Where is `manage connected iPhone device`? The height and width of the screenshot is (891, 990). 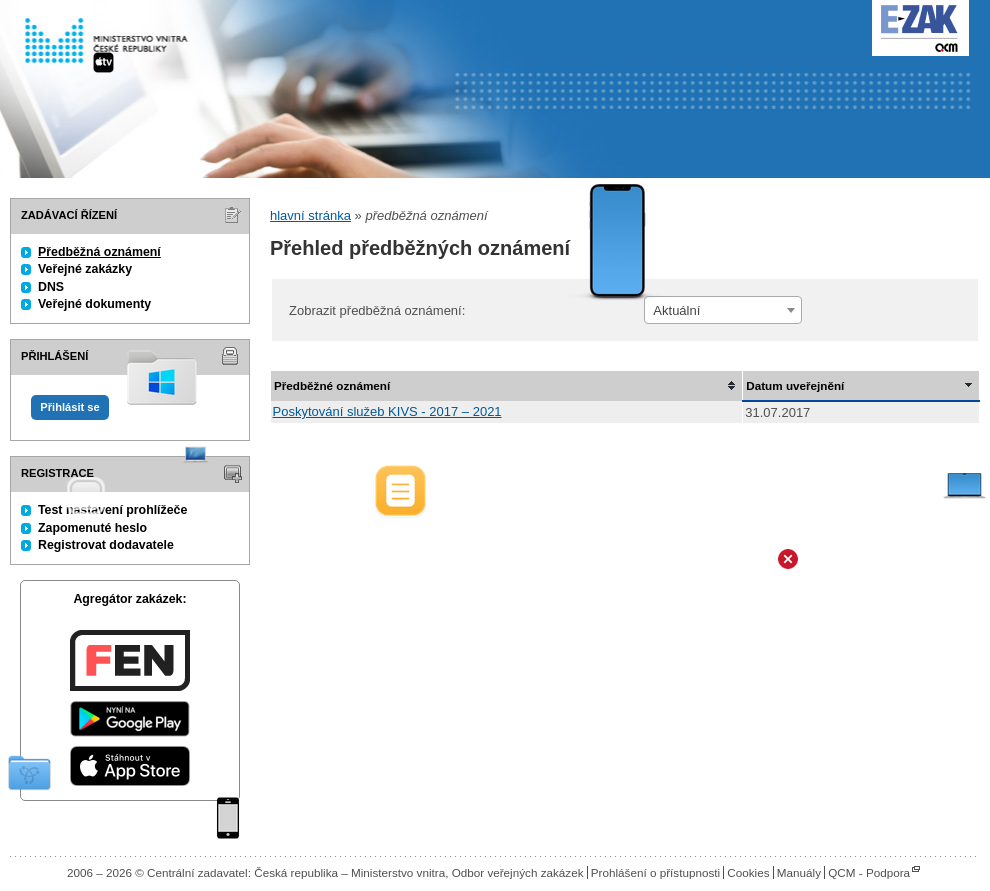
manage connected iPhone device is located at coordinates (617, 242).